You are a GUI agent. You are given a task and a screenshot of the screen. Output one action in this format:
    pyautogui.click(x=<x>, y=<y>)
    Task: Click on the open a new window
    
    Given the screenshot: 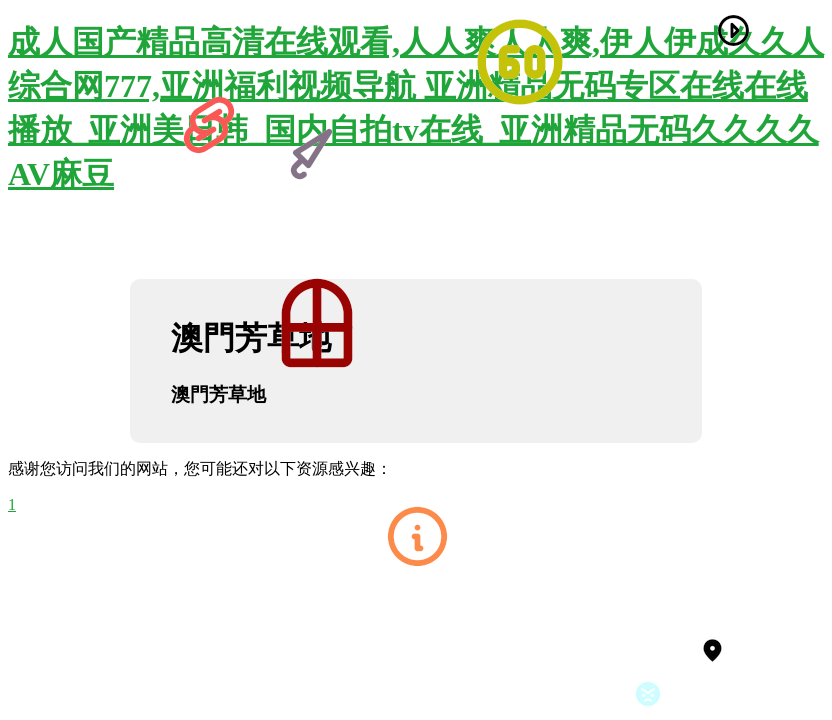 What is the action you would take?
    pyautogui.click(x=317, y=323)
    